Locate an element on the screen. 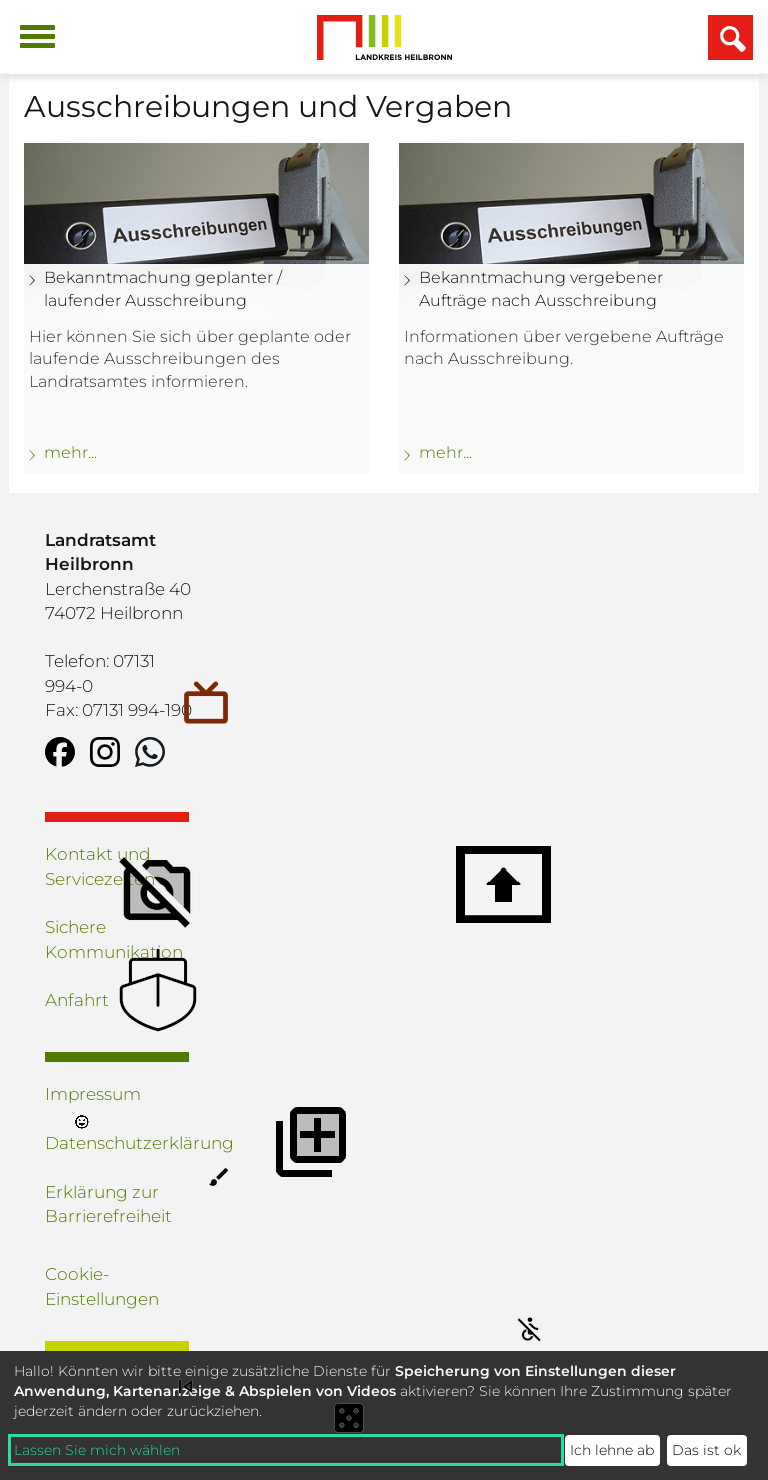 The width and height of the screenshot is (768, 1480). add a new photo to your collection is located at coordinates (311, 1142).